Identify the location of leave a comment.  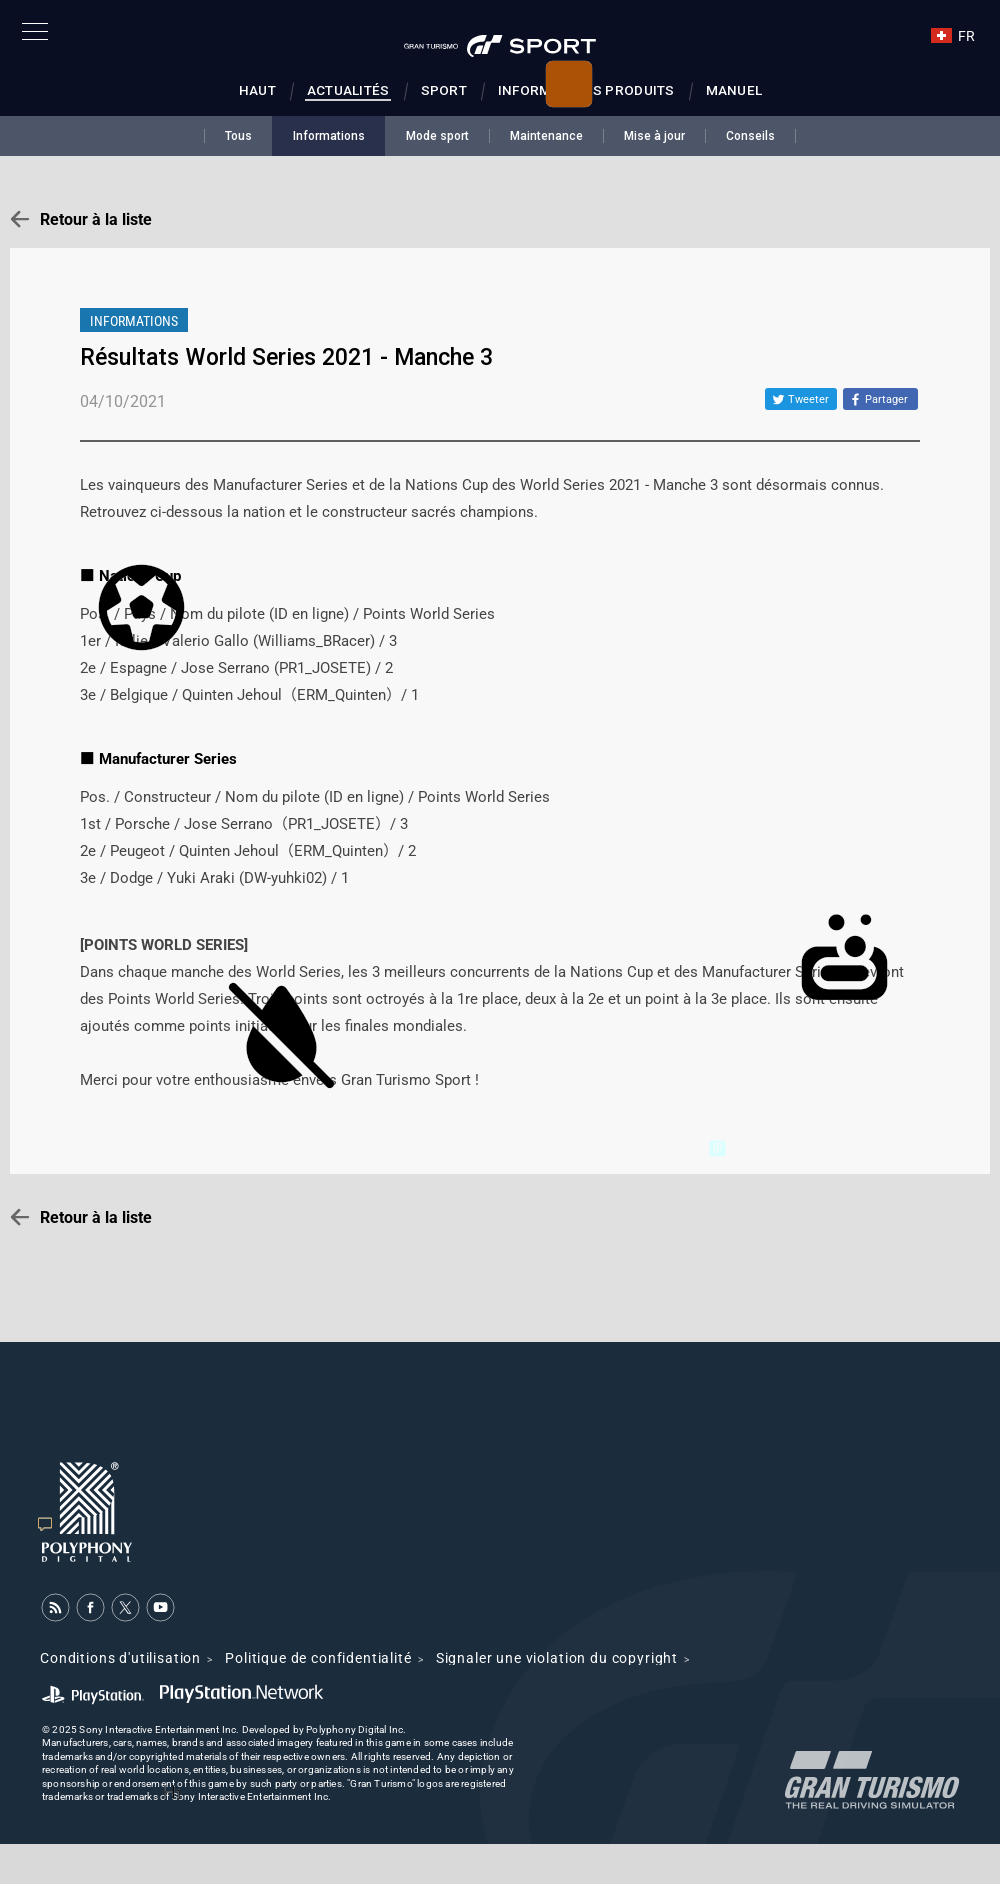
(45, 1524).